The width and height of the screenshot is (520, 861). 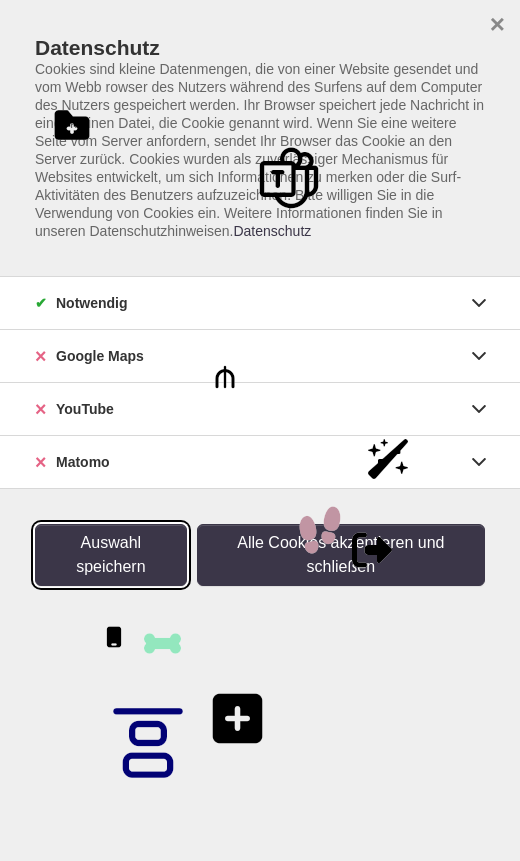 What do you see at coordinates (148, 743) in the screenshot?
I see `align items to the top of the container` at bounding box center [148, 743].